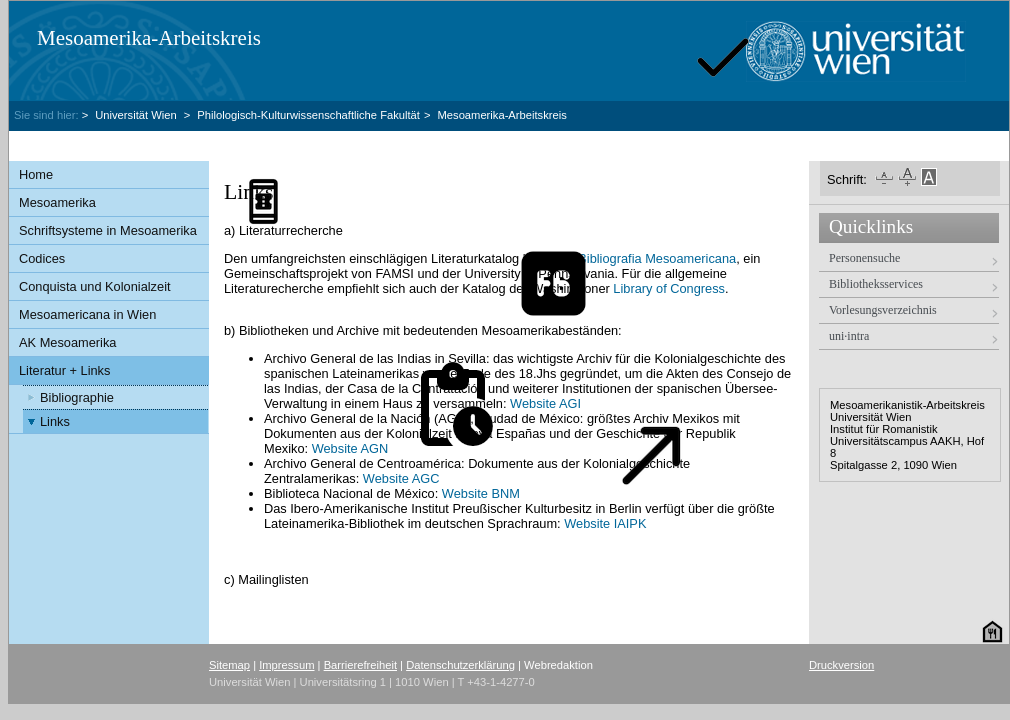 The height and width of the screenshot is (720, 1010). I want to click on view tasks awaiting completion, so click(453, 406).